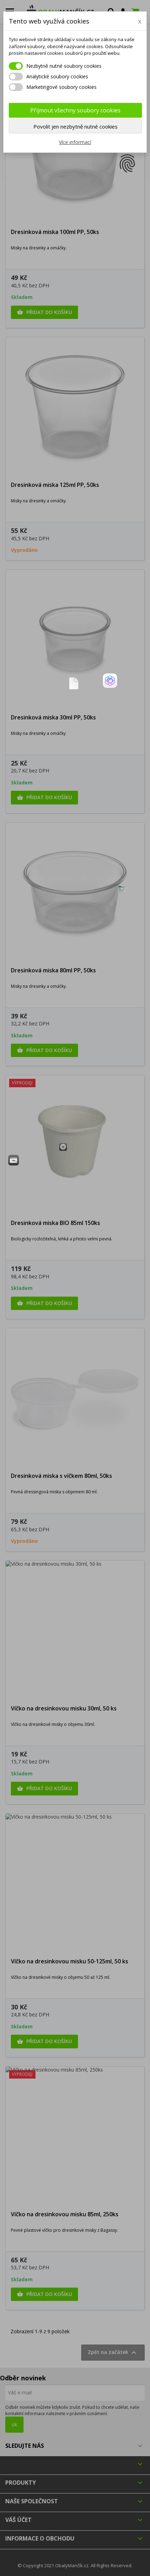 The height and width of the screenshot is (2576, 150). Describe the element at coordinates (13, 1160) in the screenshot. I see `access virtual machine migration settings` at that location.